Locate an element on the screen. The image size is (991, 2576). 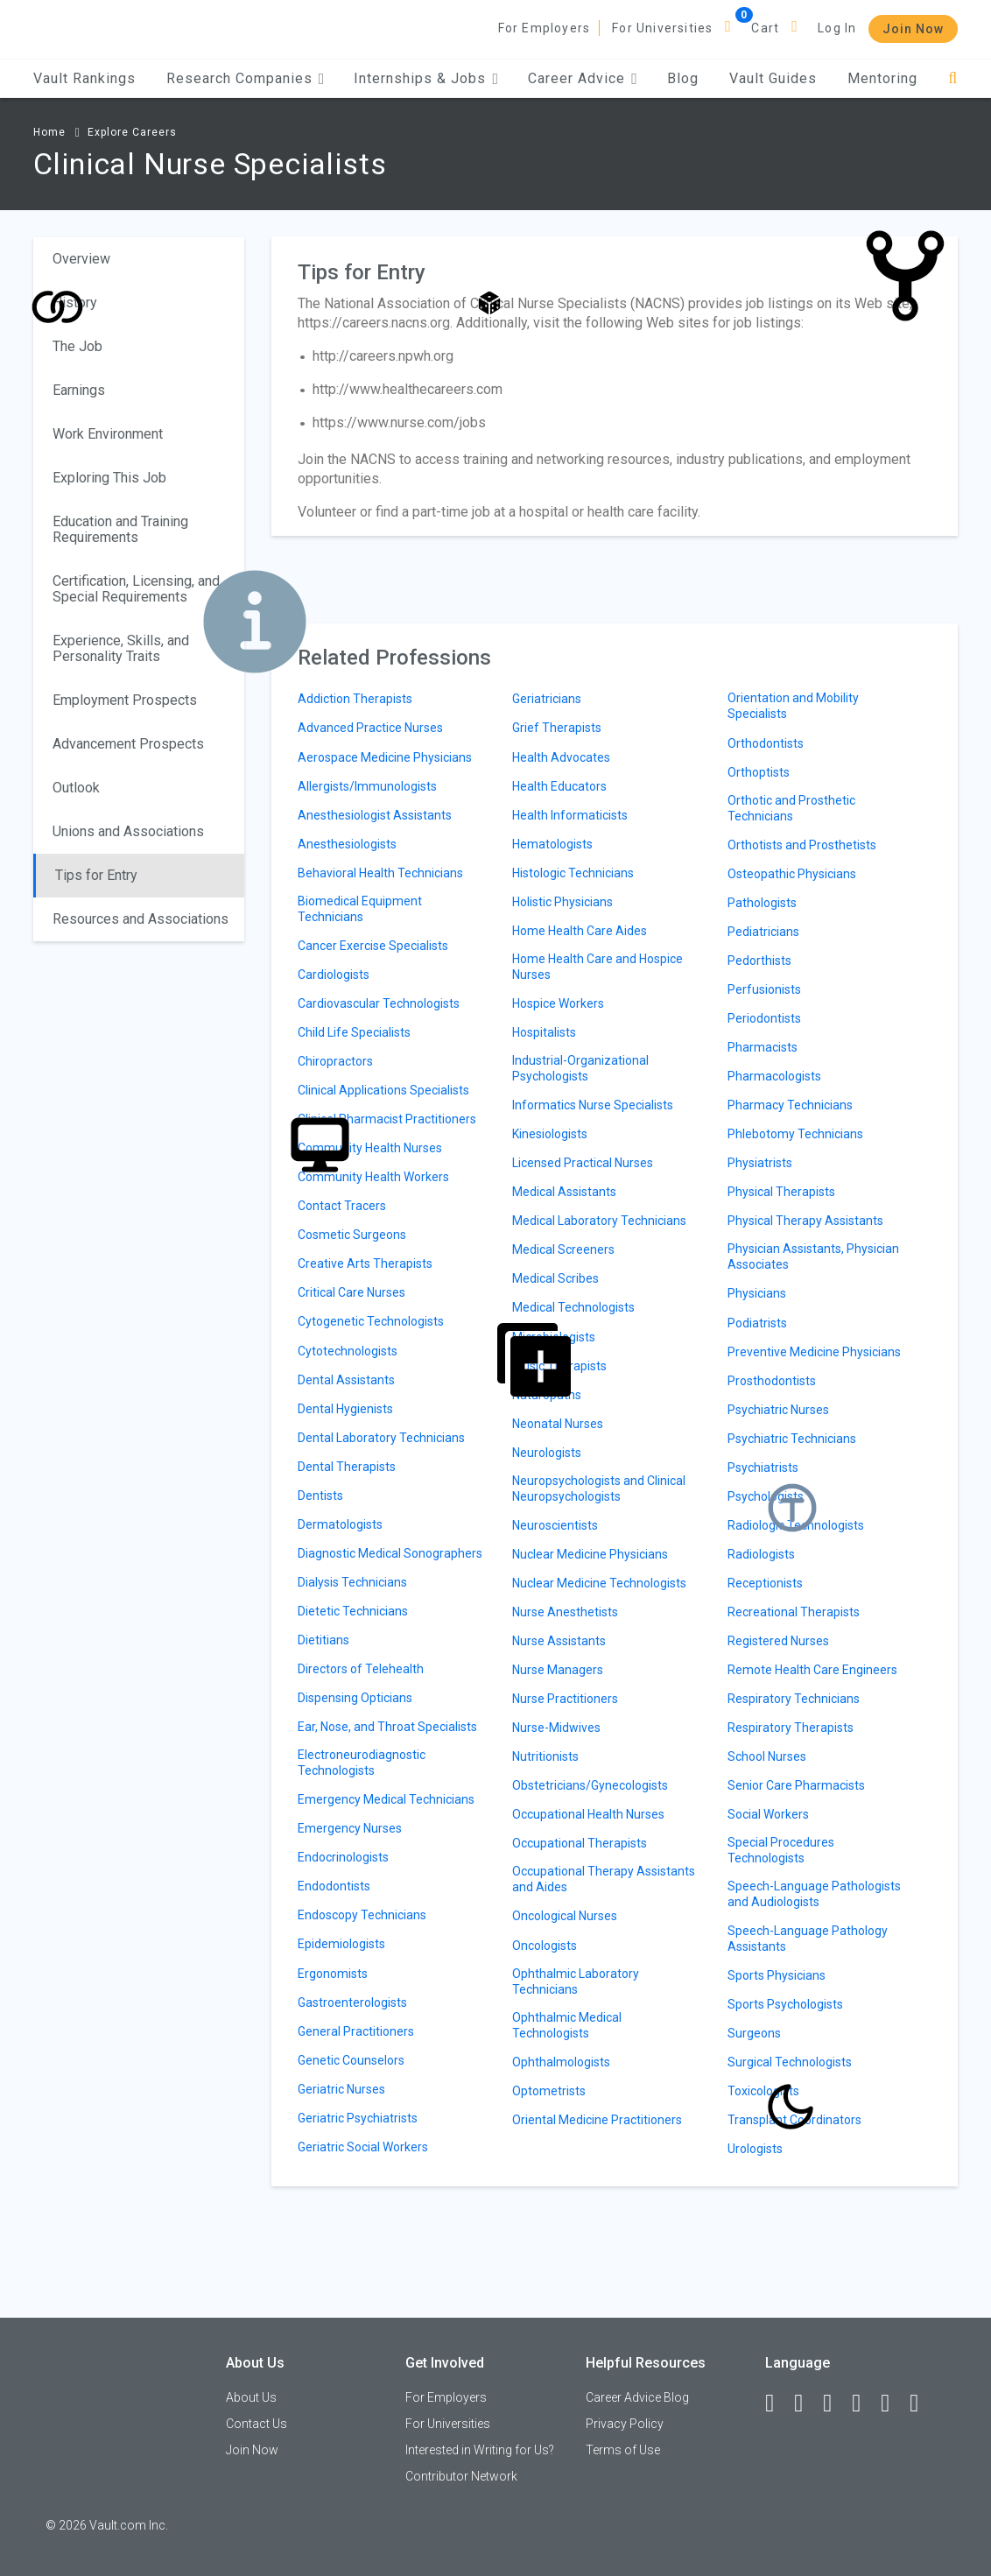
view git branch network or commit history is located at coordinates (905, 276).